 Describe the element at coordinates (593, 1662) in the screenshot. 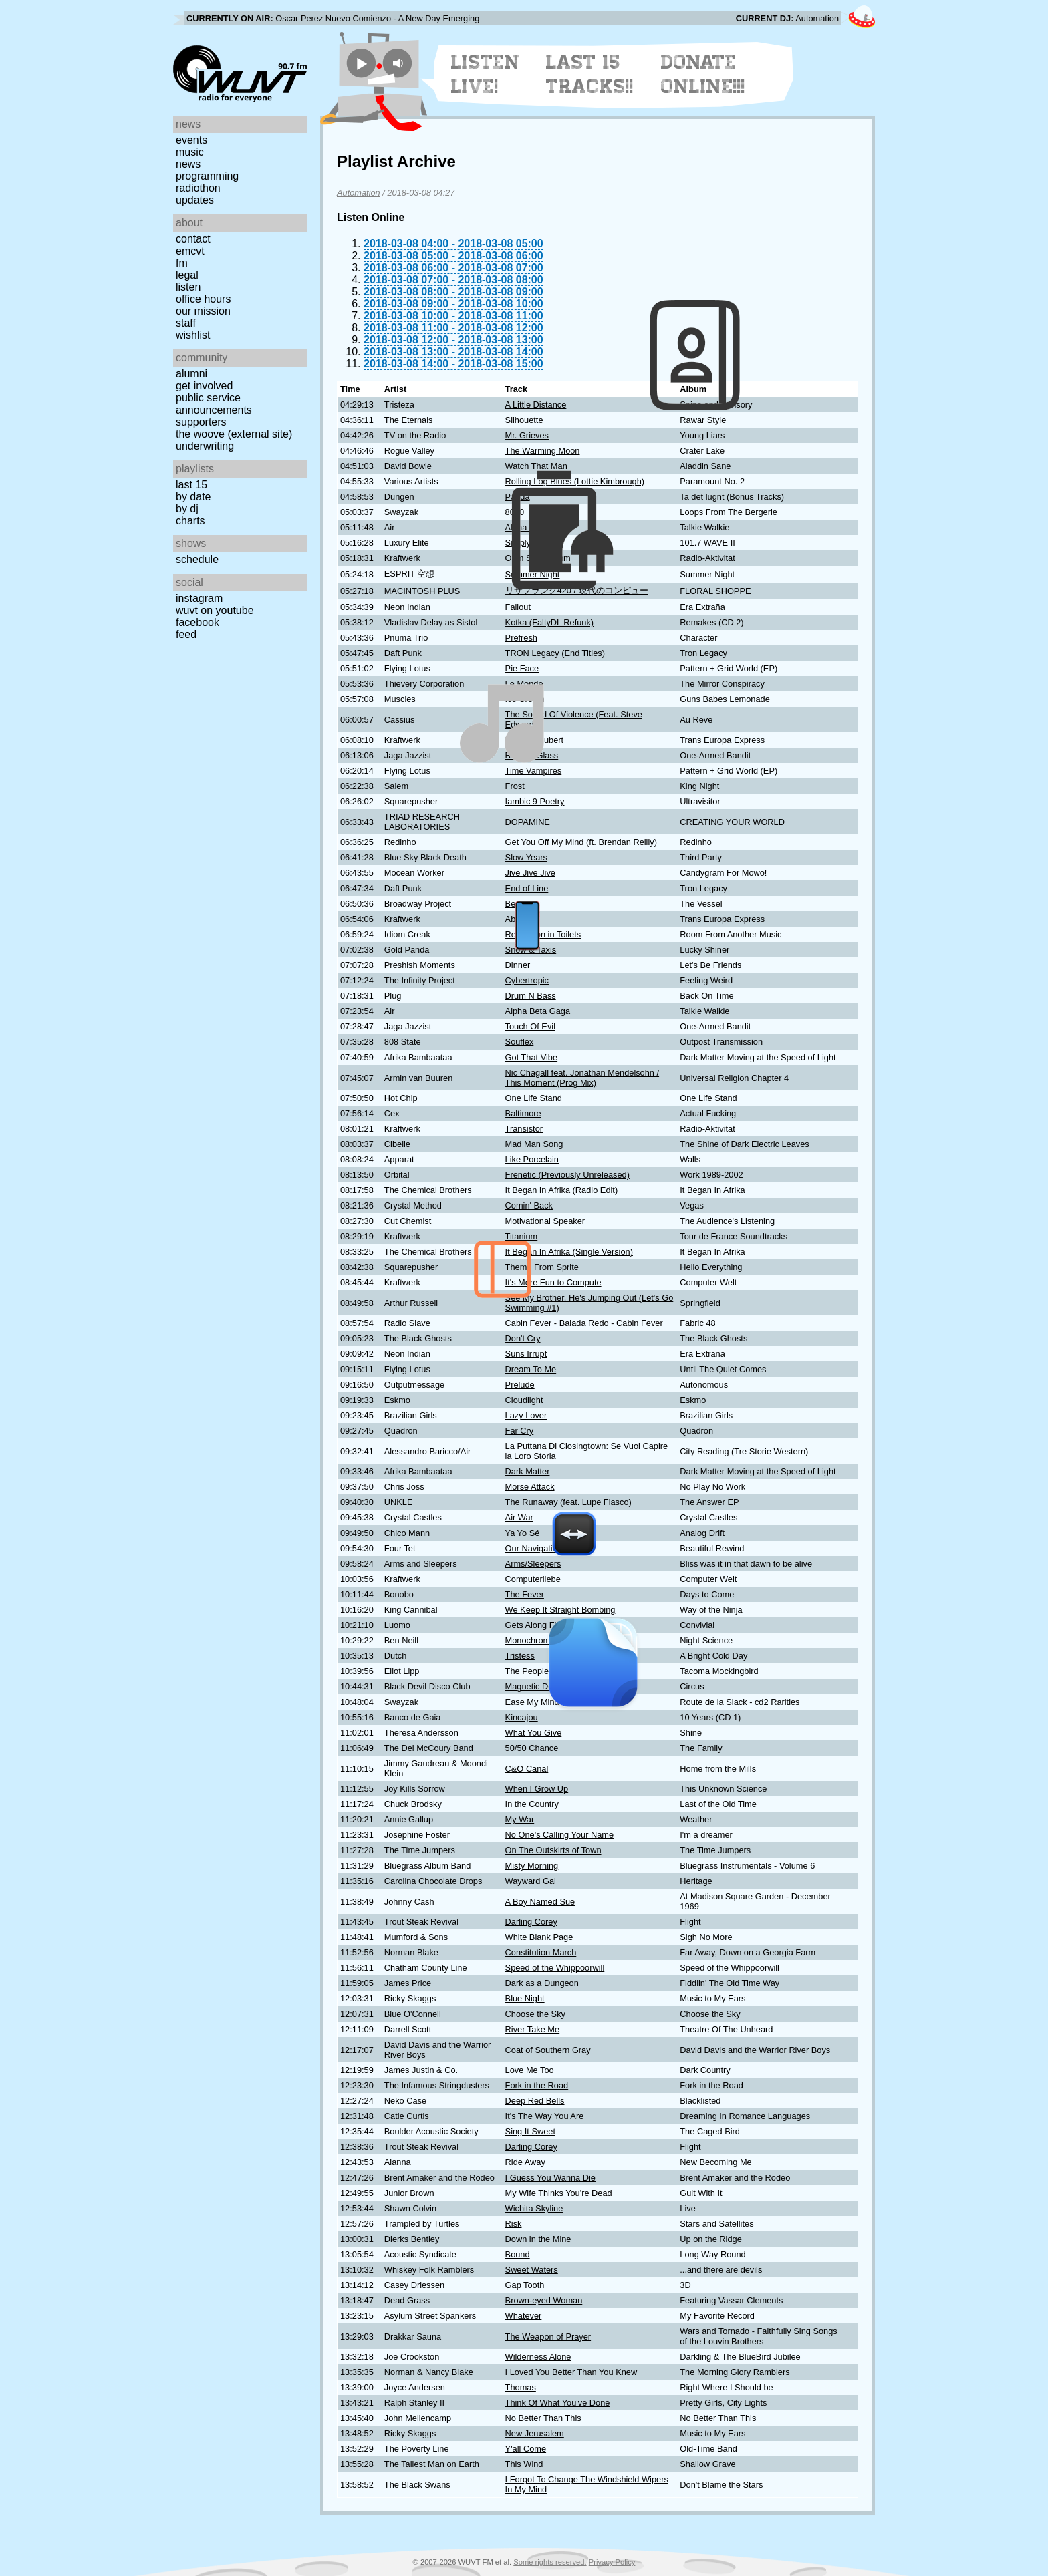

I see `open hot corners system preferences` at that location.